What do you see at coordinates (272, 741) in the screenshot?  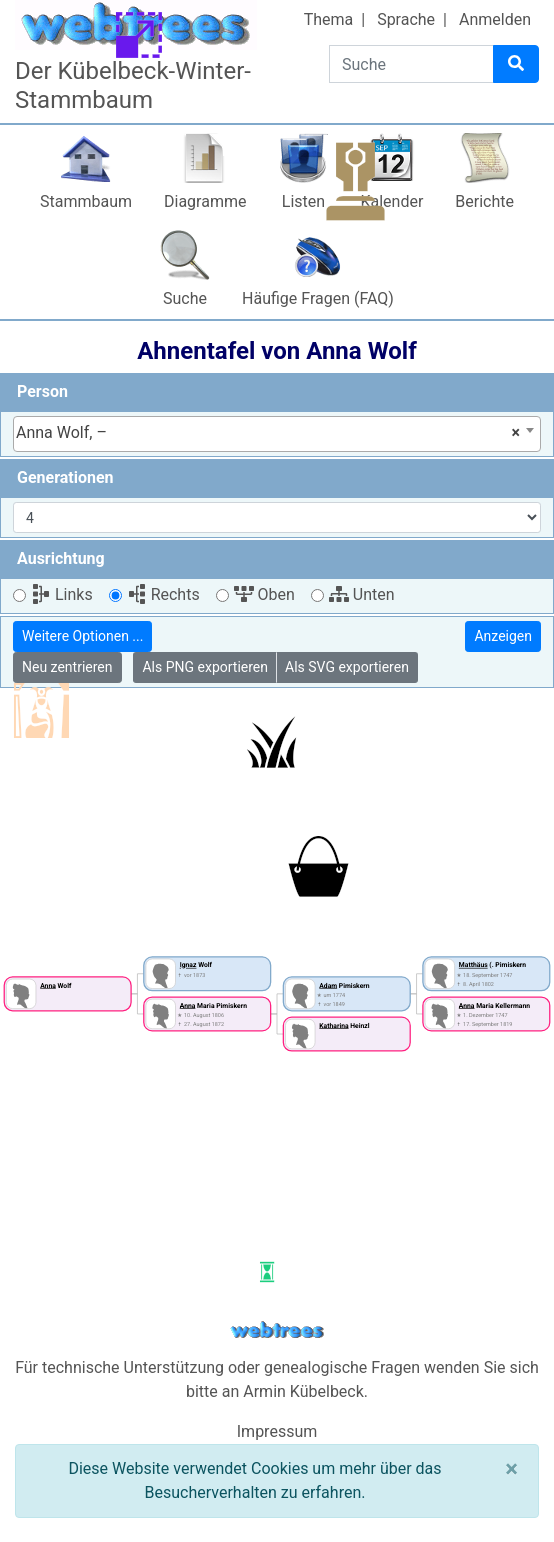 I see `indicates tall grass or vegetation area in game` at bounding box center [272, 741].